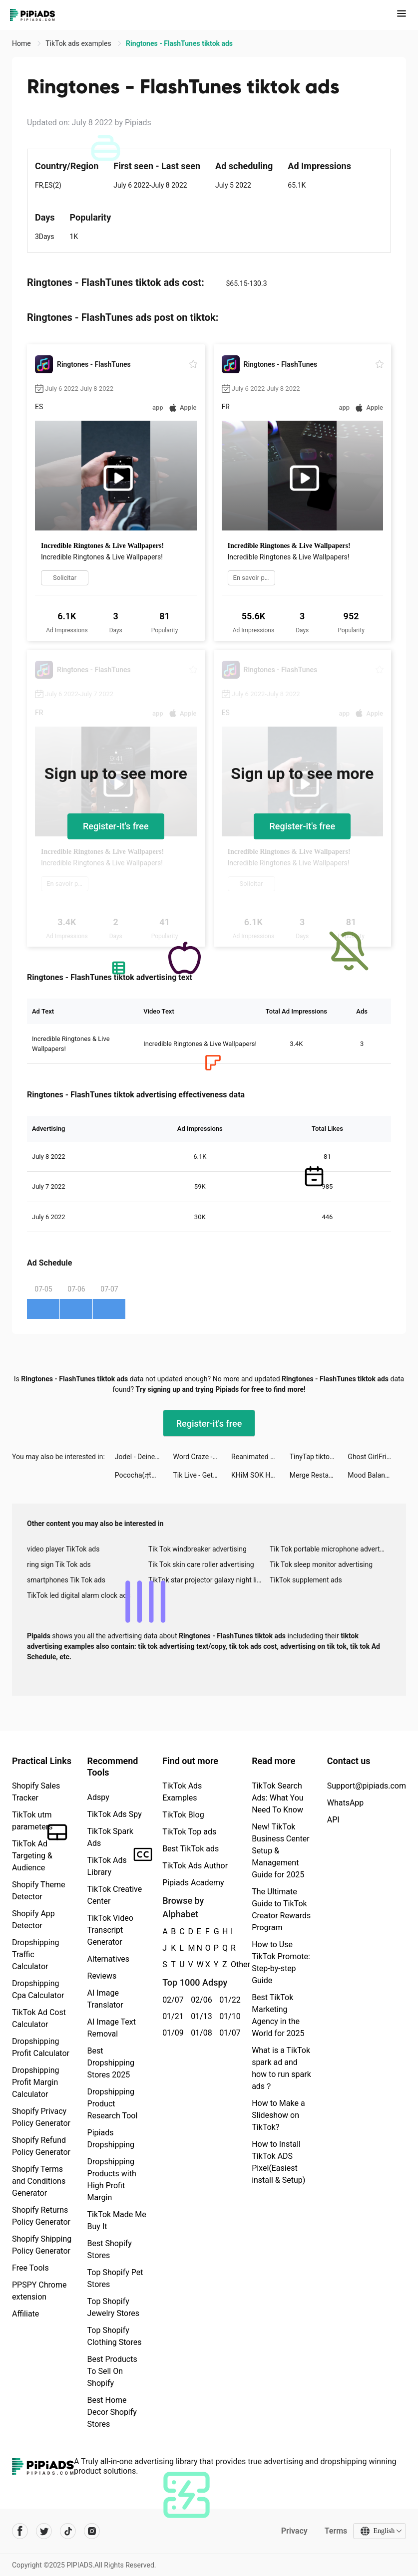 The width and height of the screenshot is (418, 2576). I want to click on view data in list format, so click(118, 968).